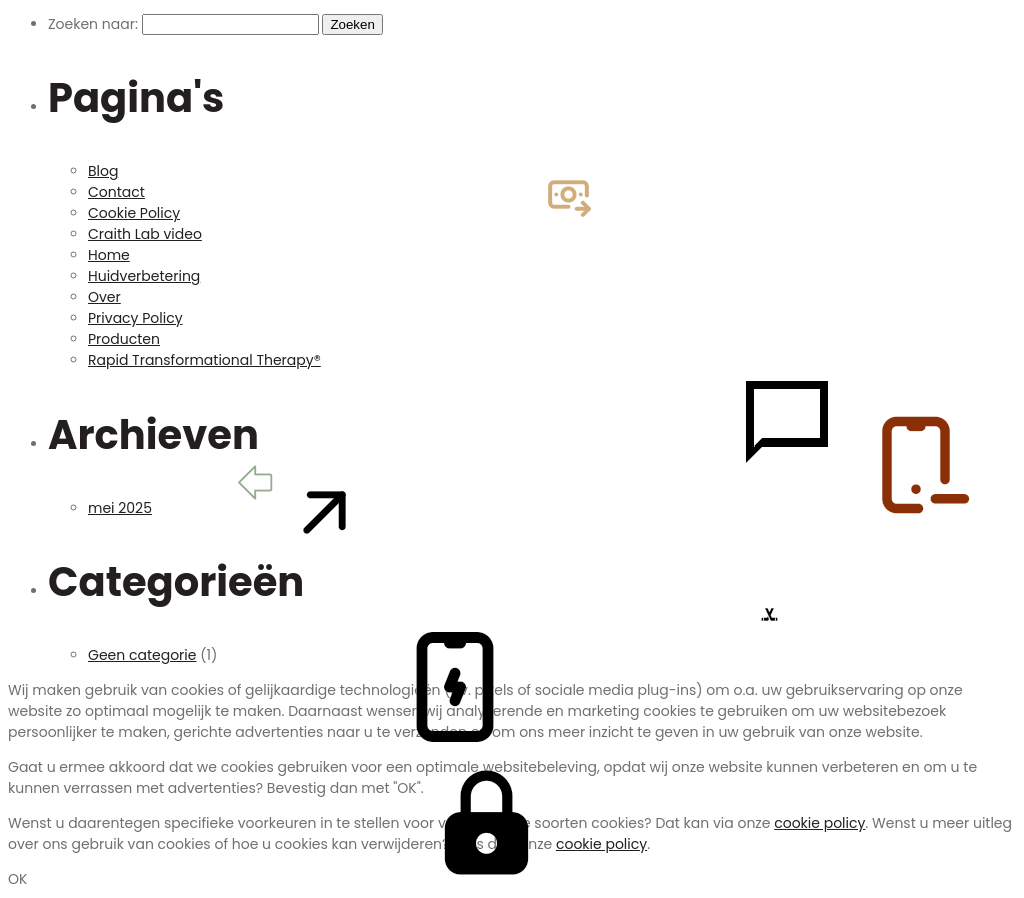 Image resolution: width=1024 pixels, height=898 pixels. I want to click on view hockey sports content, so click(769, 614).